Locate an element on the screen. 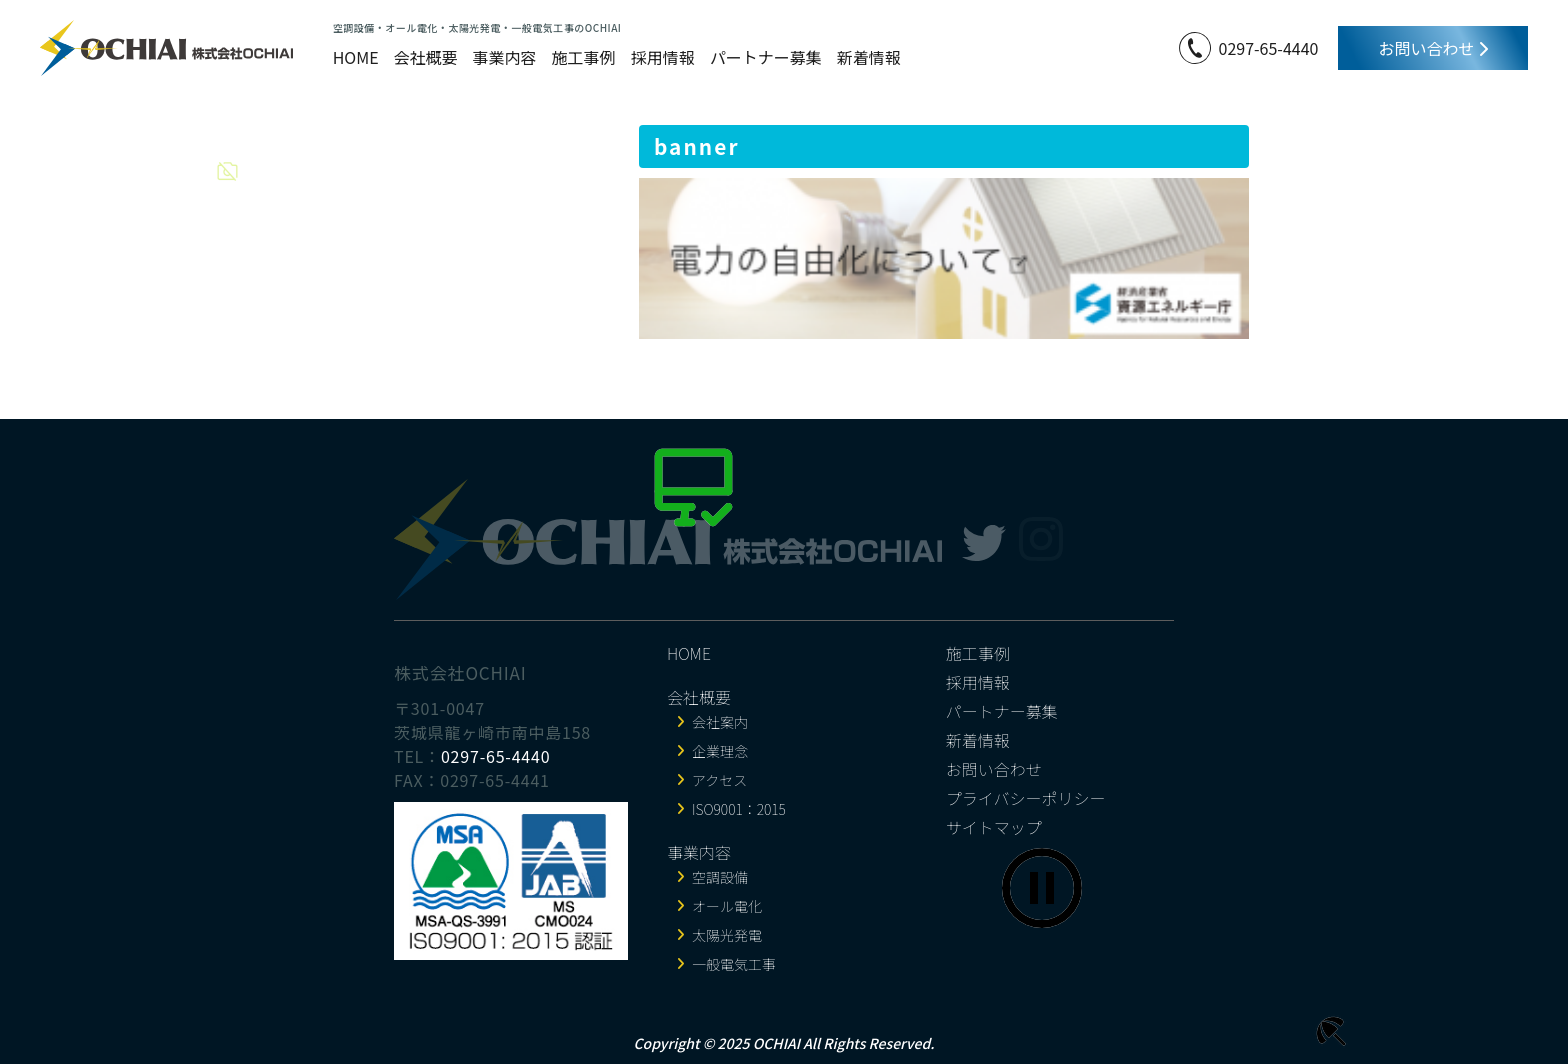 This screenshot has width=1568, height=1064. camera is disabled or turned off is located at coordinates (227, 171).